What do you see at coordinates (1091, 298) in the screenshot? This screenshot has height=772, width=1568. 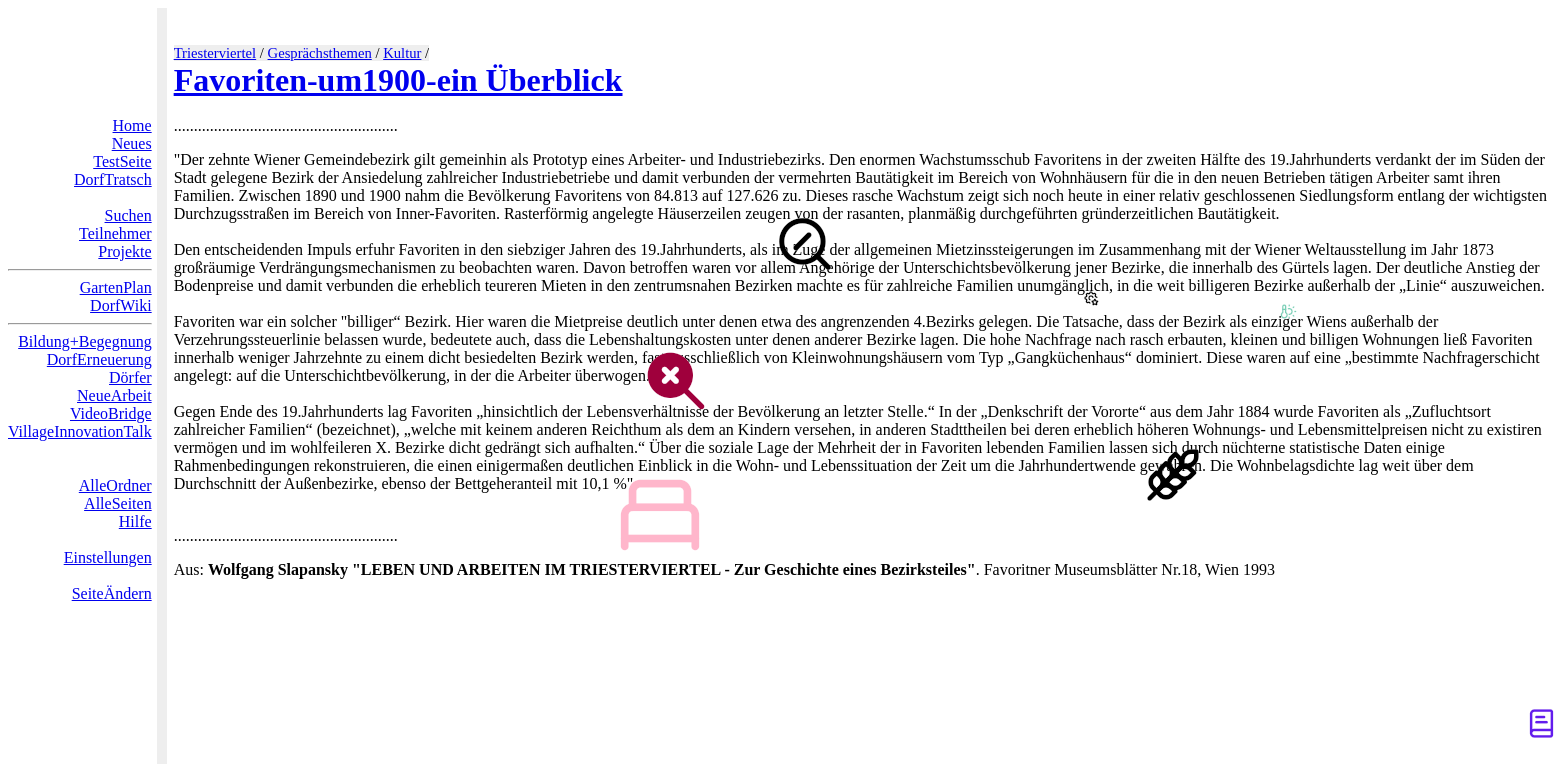 I see `access favorite or starred settings` at bounding box center [1091, 298].